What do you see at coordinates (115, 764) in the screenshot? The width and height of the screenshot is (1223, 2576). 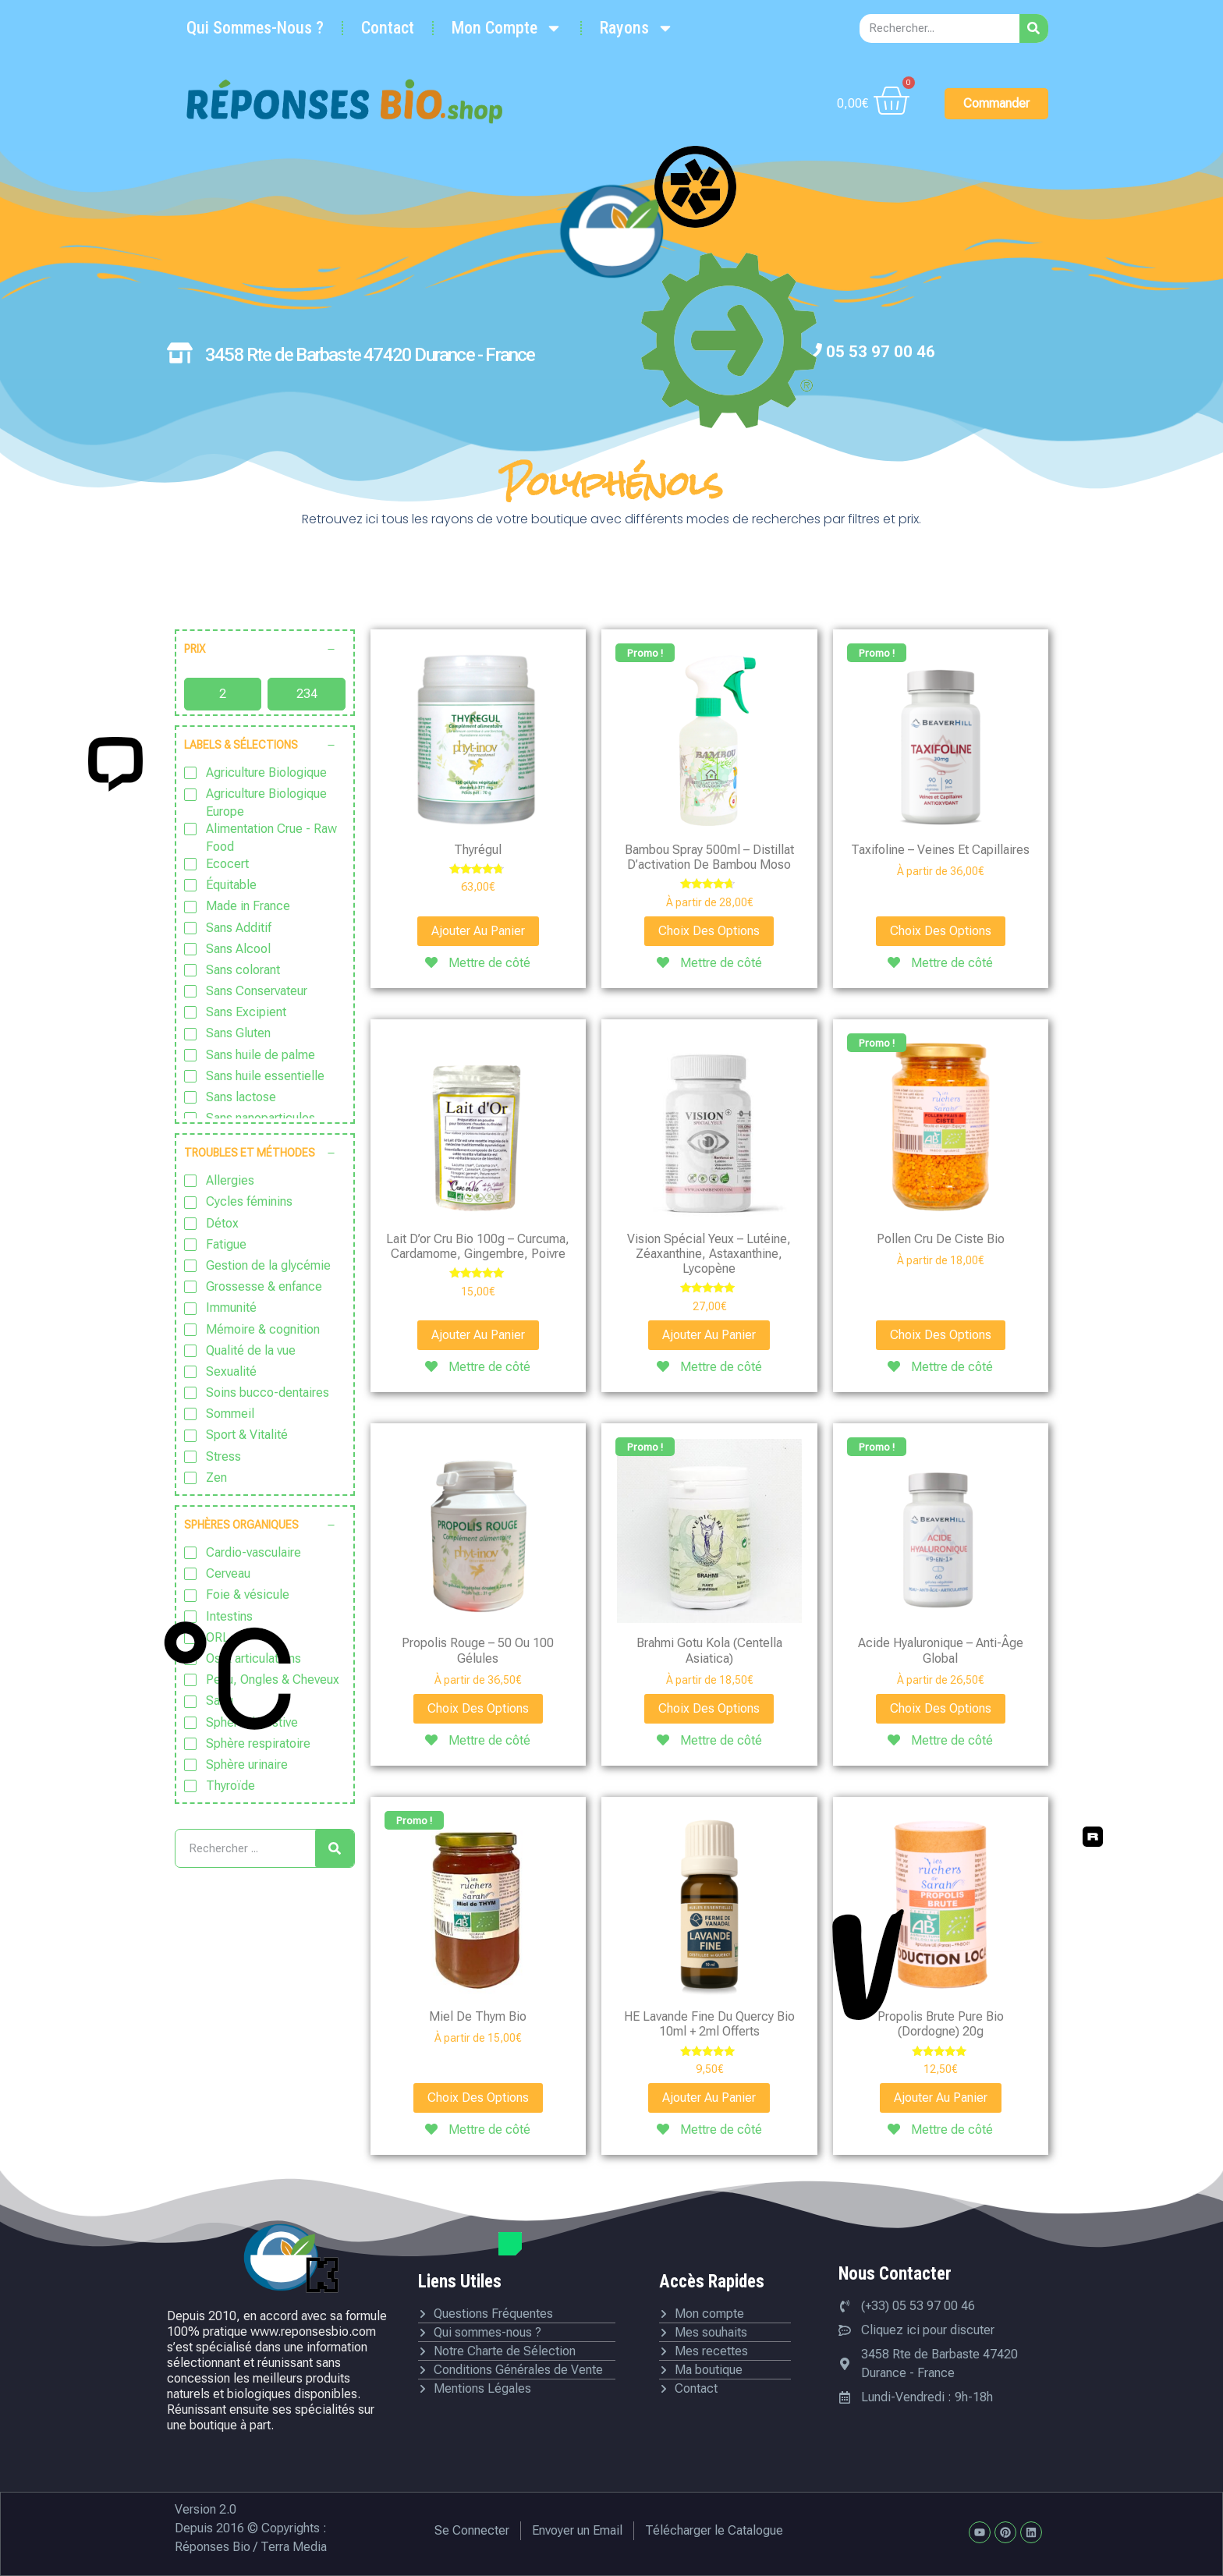 I see `open LiveChat customer support` at bounding box center [115, 764].